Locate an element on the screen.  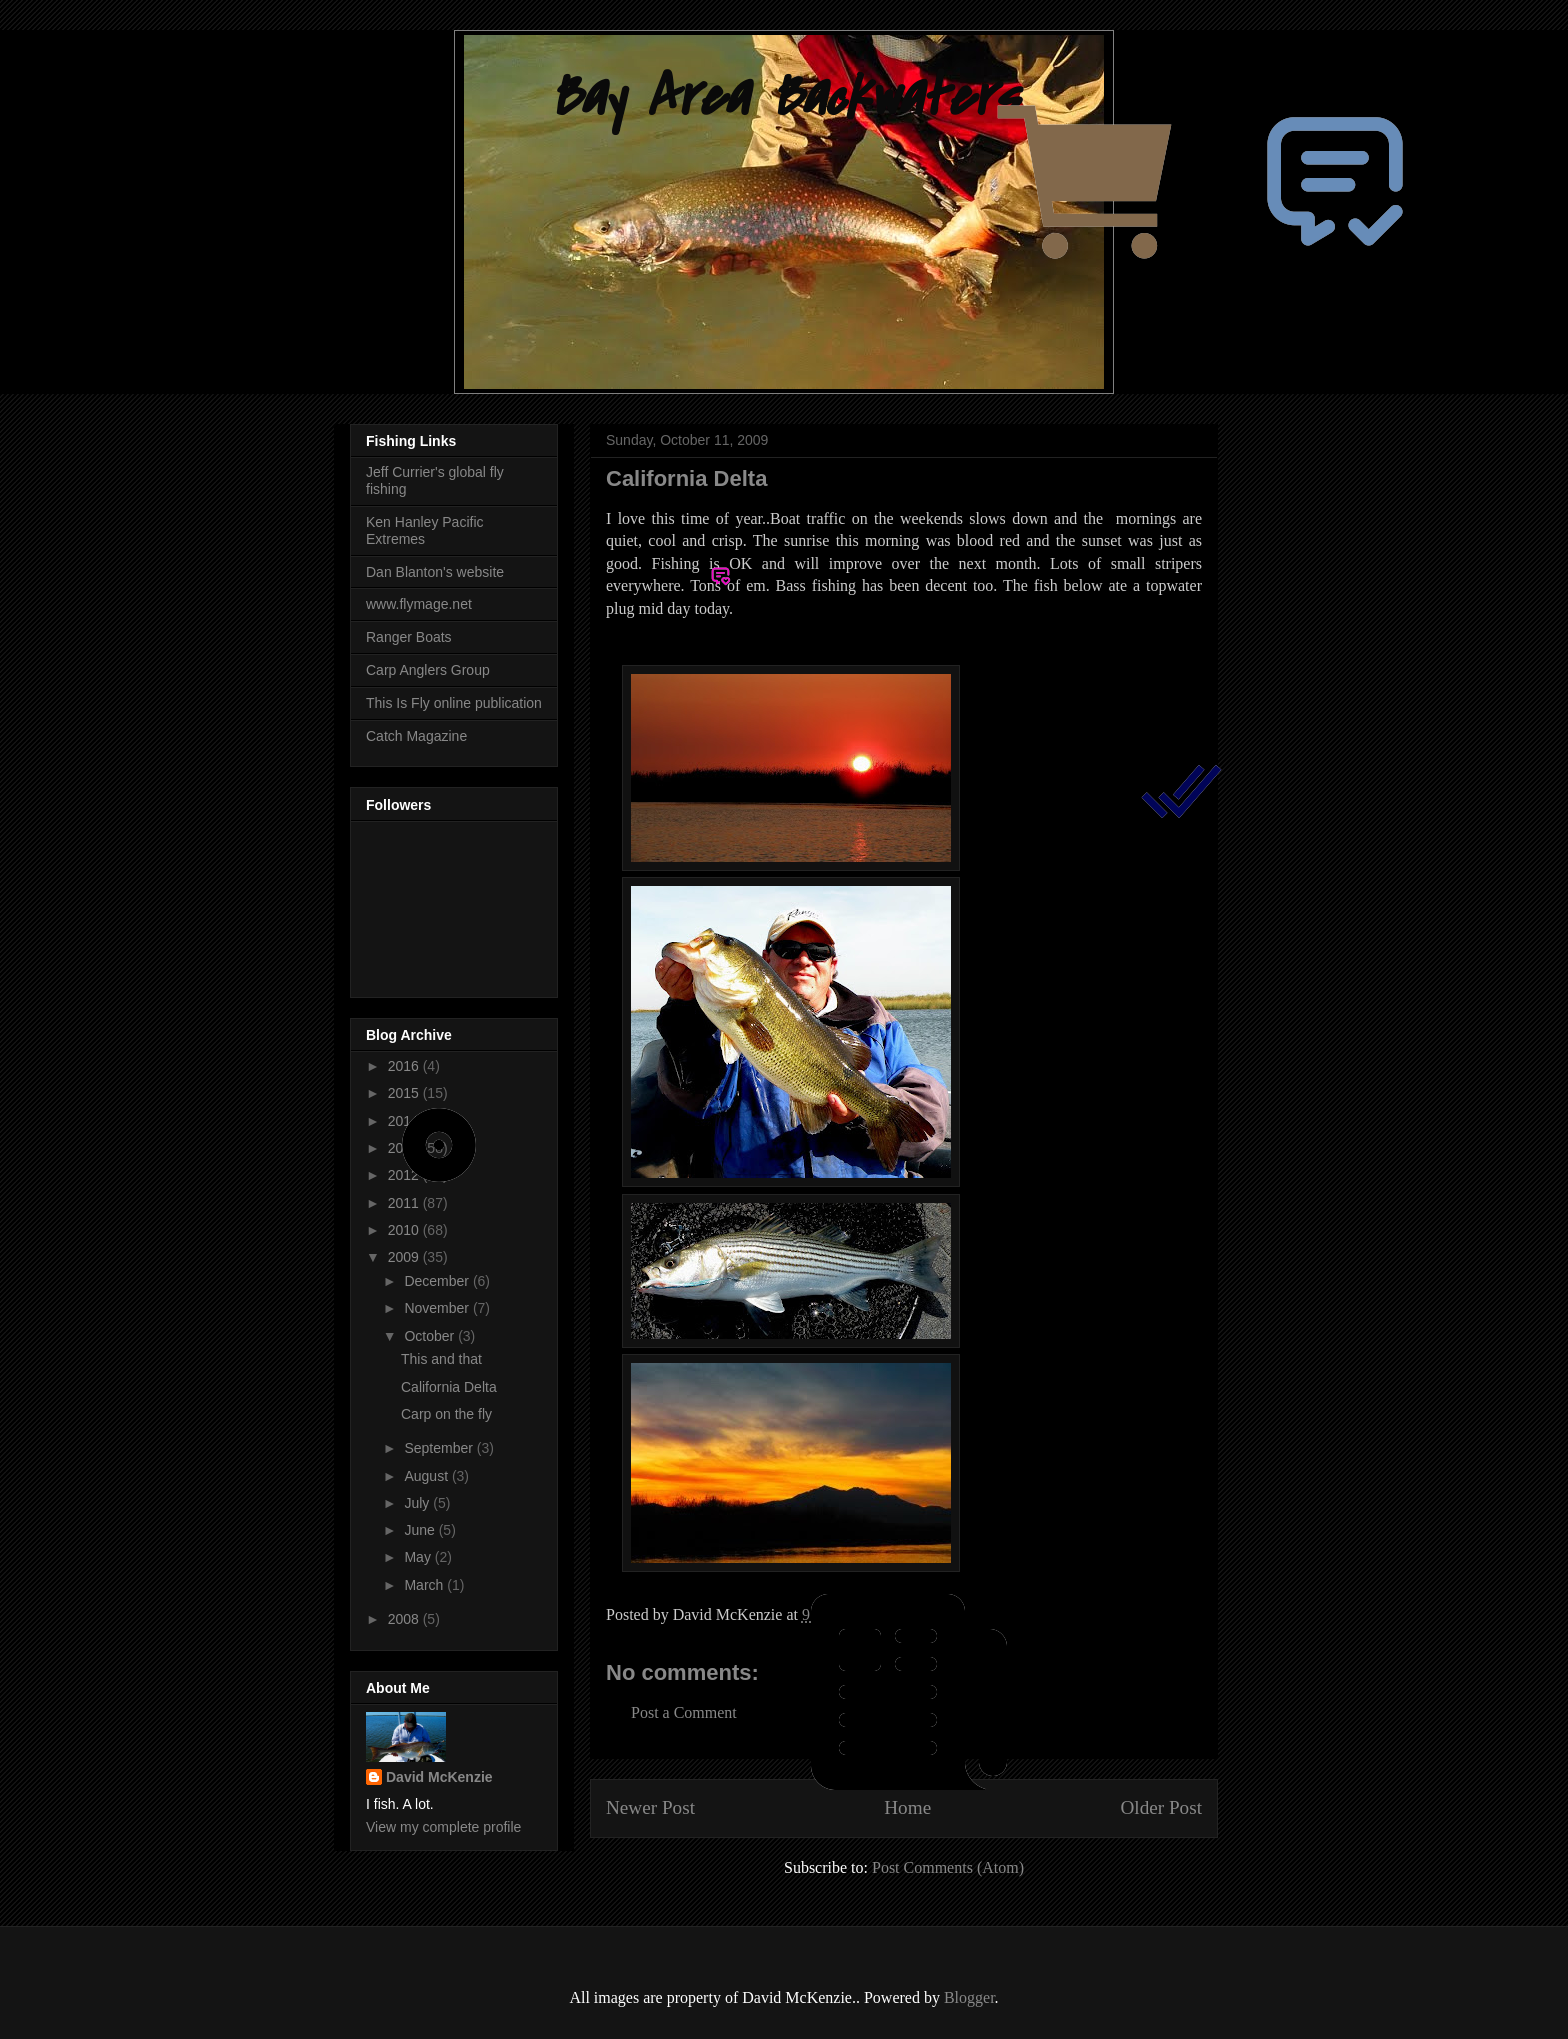
play or access music library is located at coordinates (439, 1145).